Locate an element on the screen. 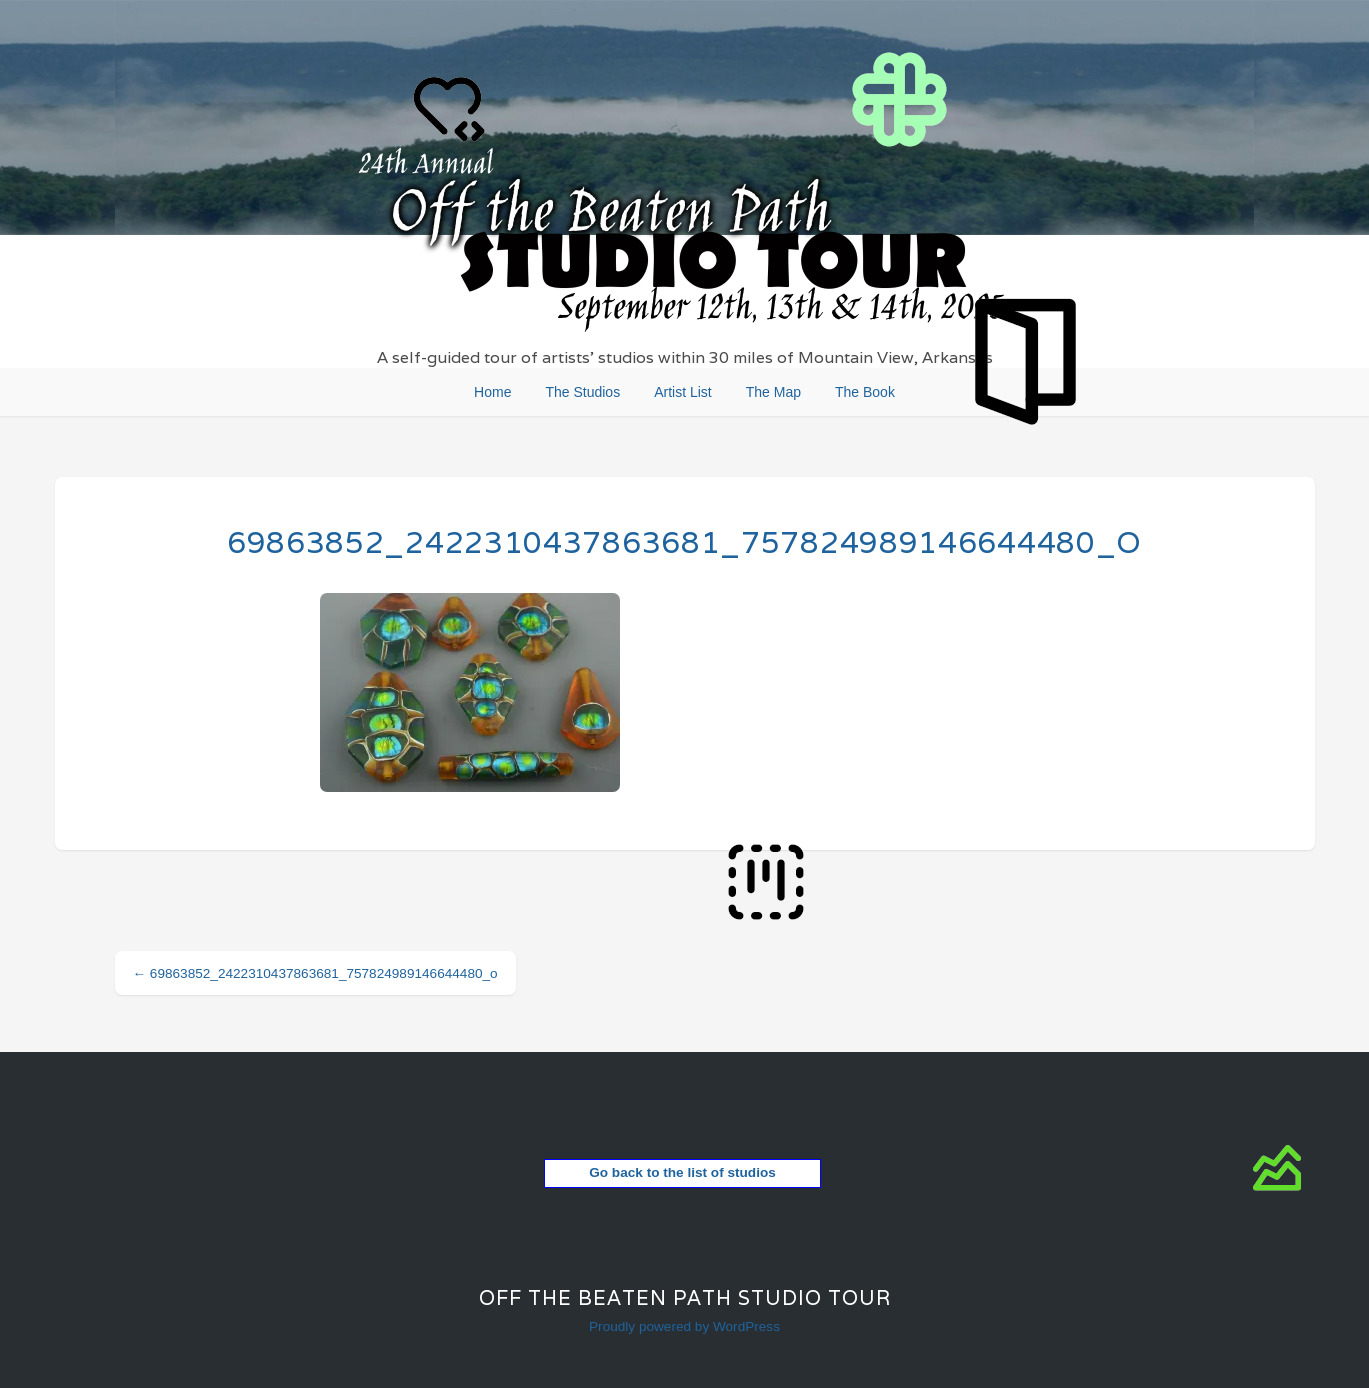  view area chart with trend line overlay is located at coordinates (1277, 1169).